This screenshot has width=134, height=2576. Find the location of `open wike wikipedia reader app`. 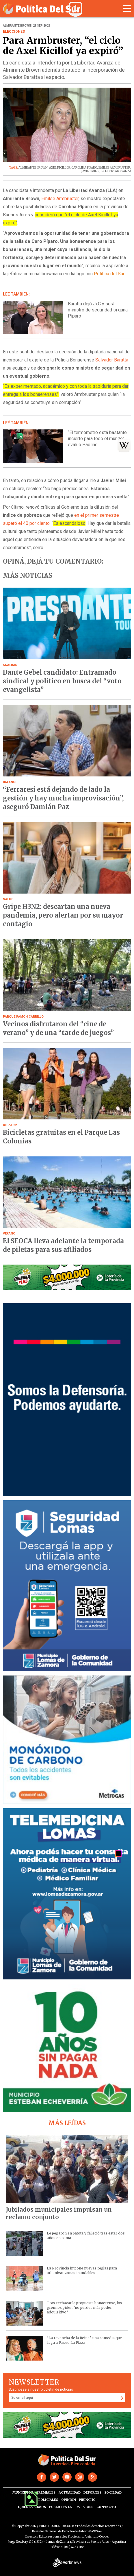

open wike wikipedia reader app is located at coordinates (124, 445).